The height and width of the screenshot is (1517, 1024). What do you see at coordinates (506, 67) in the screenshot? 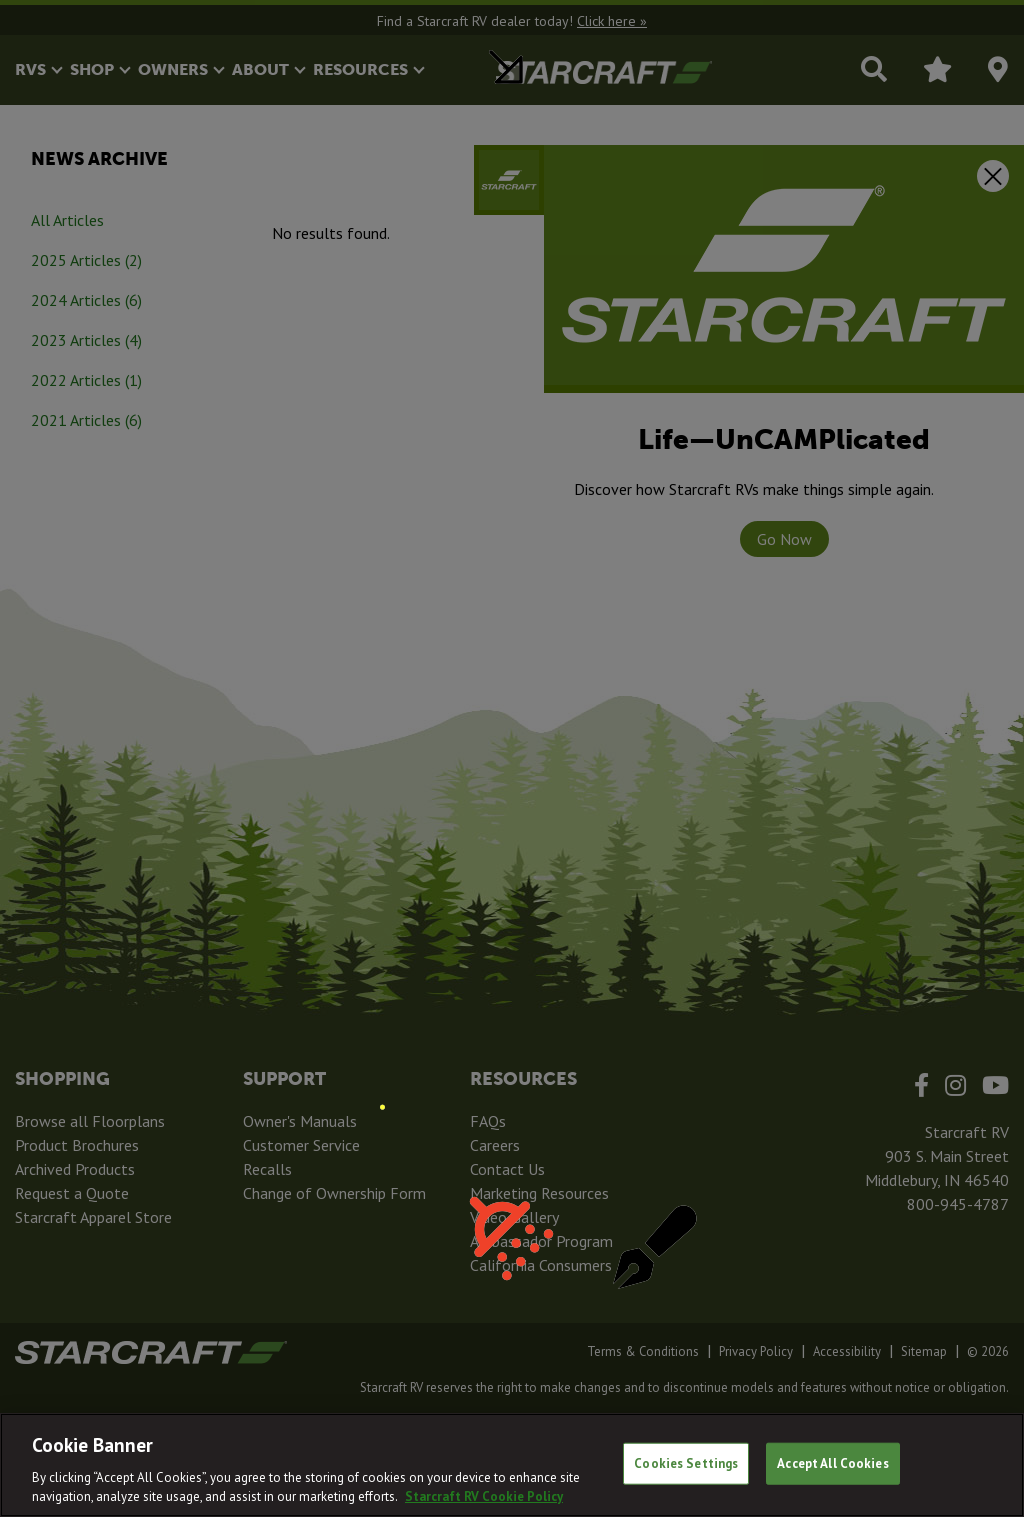
I see `navigate to the next item diagonally` at bounding box center [506, 67].